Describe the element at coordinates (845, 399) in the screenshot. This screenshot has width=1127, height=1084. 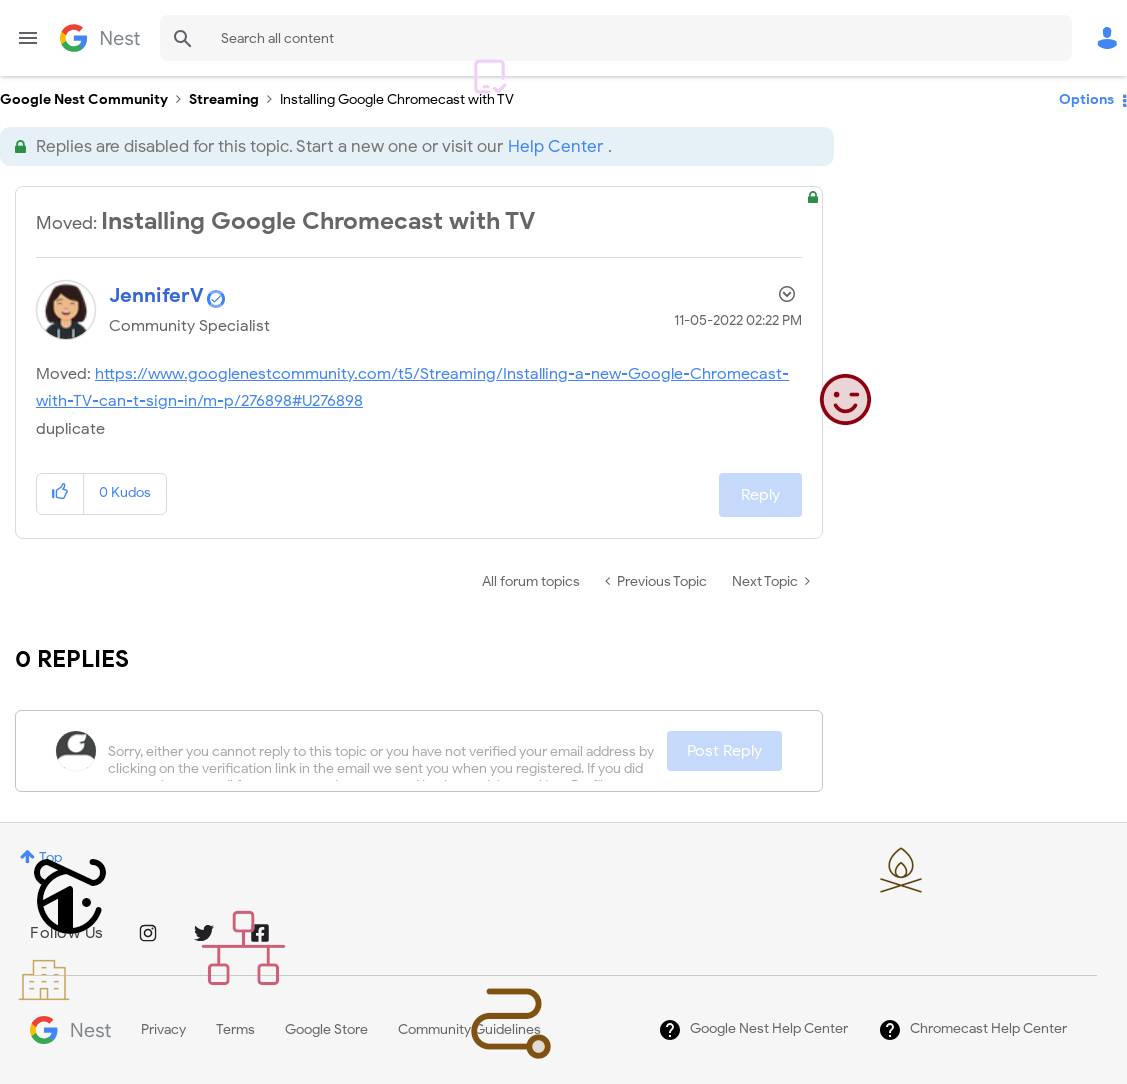
I see `insert a winking emoji or emoticon` at that location.